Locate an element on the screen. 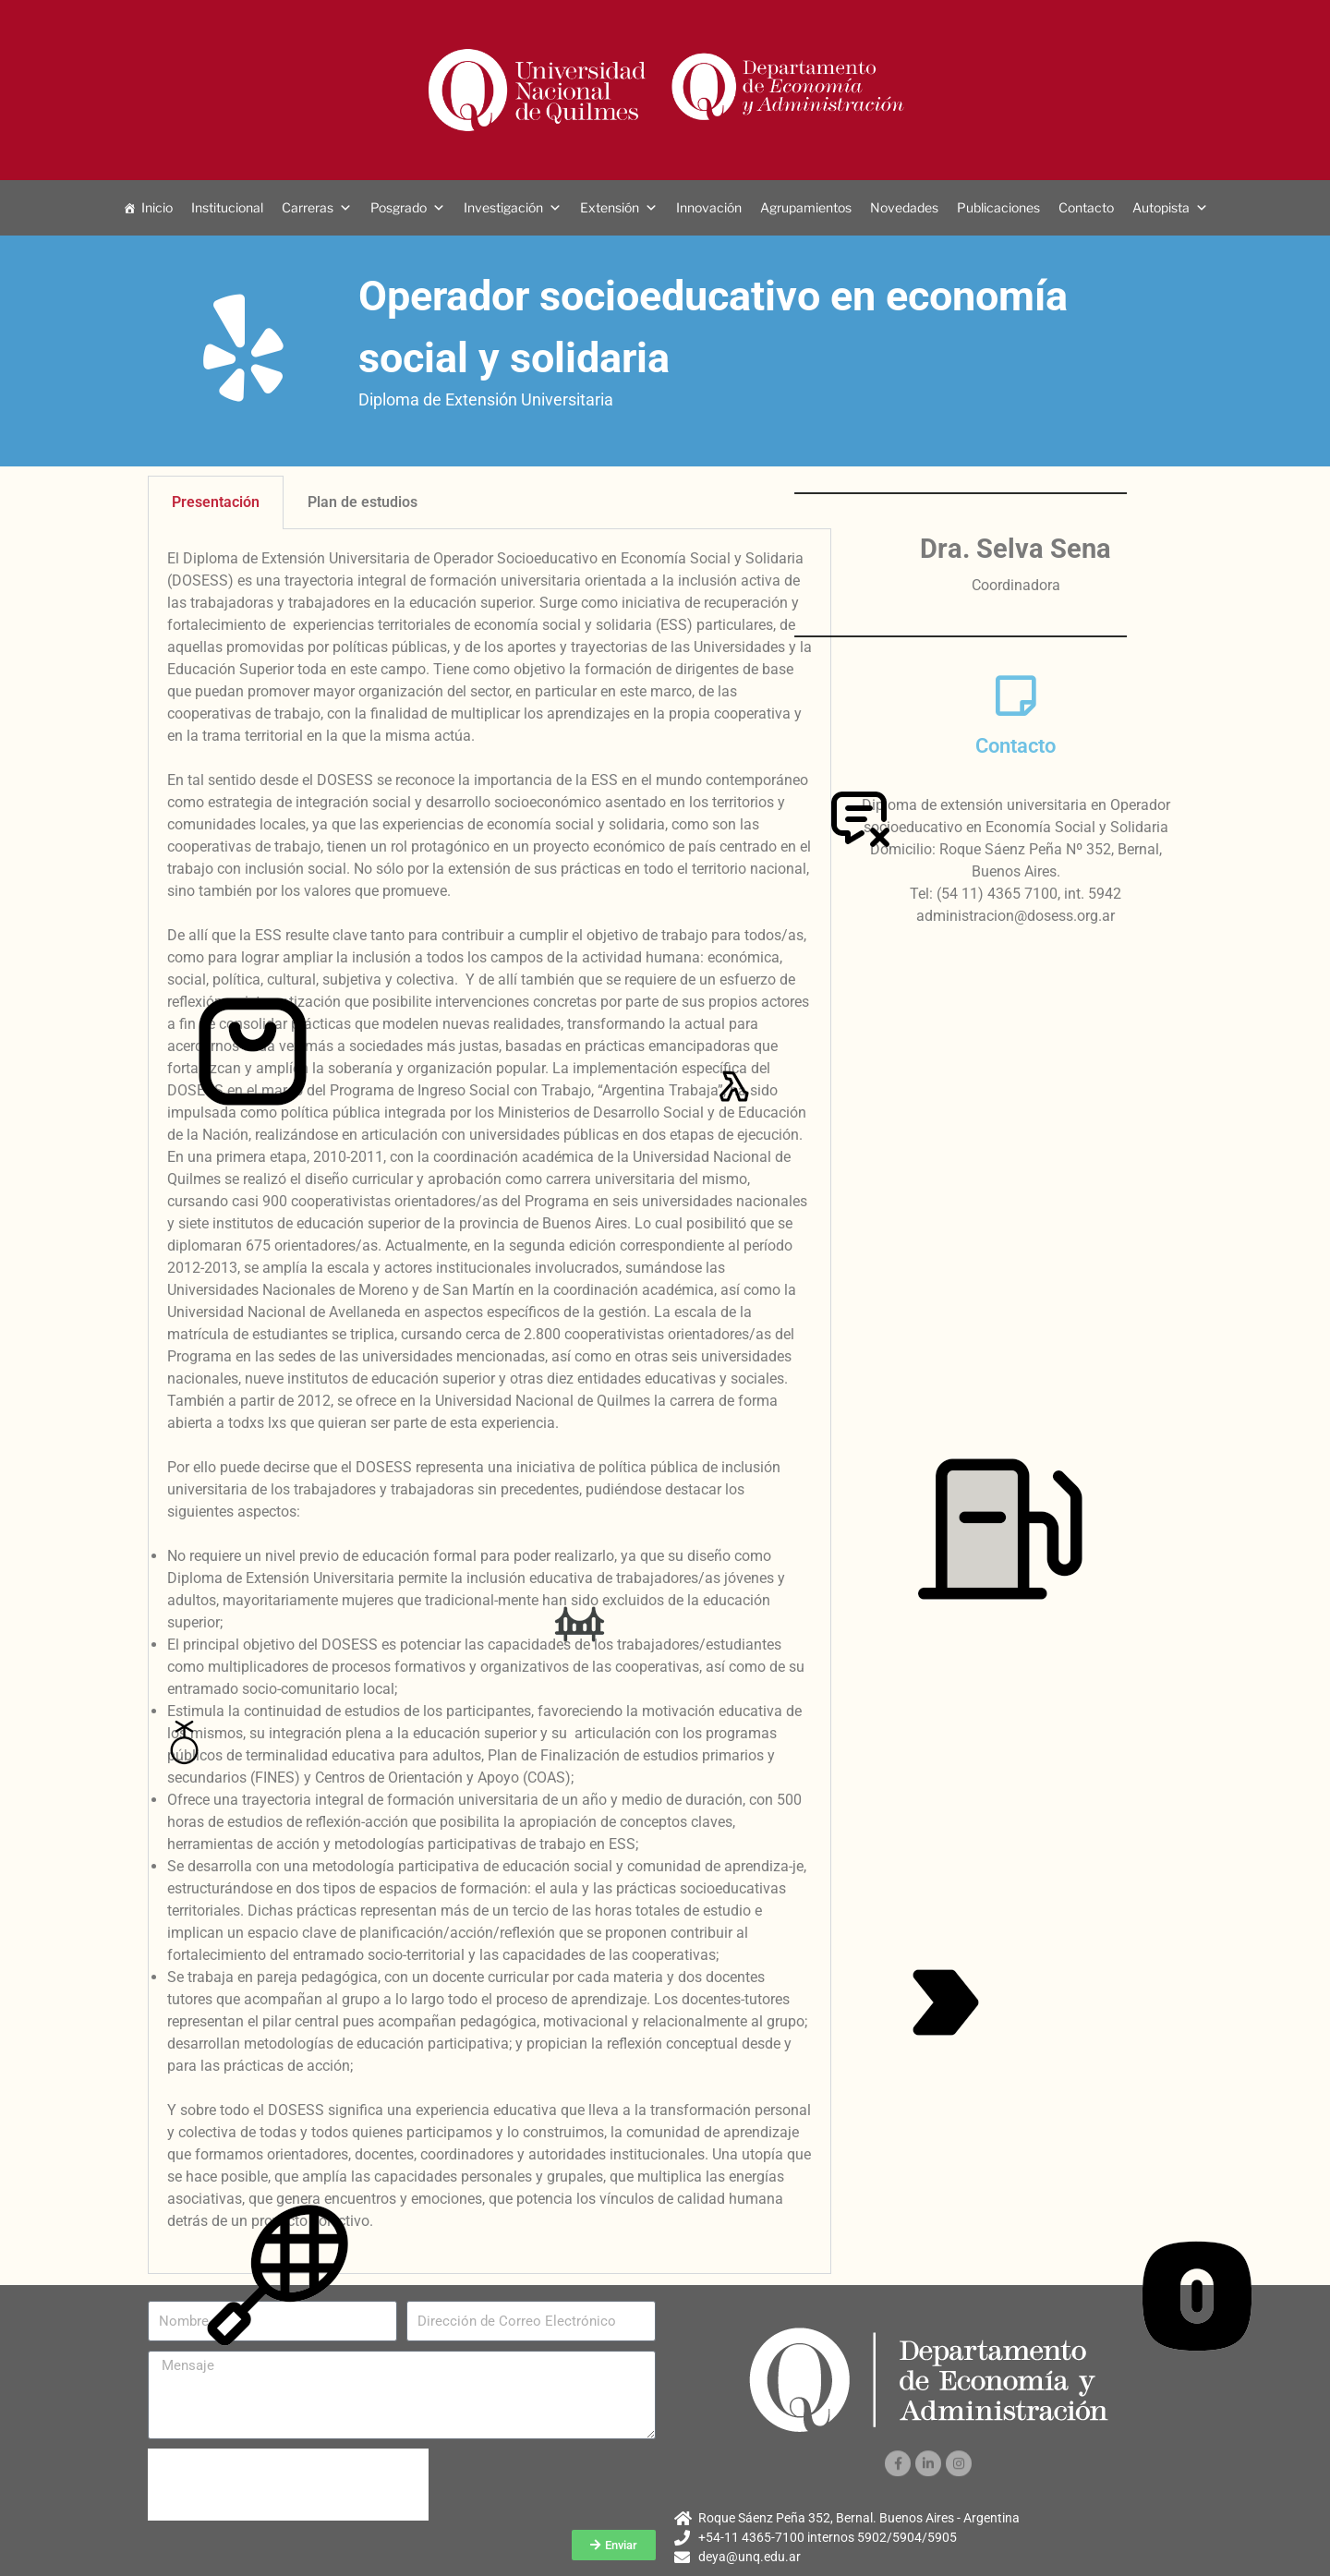  delete a message or conversation is located at coordinates (859, 816).